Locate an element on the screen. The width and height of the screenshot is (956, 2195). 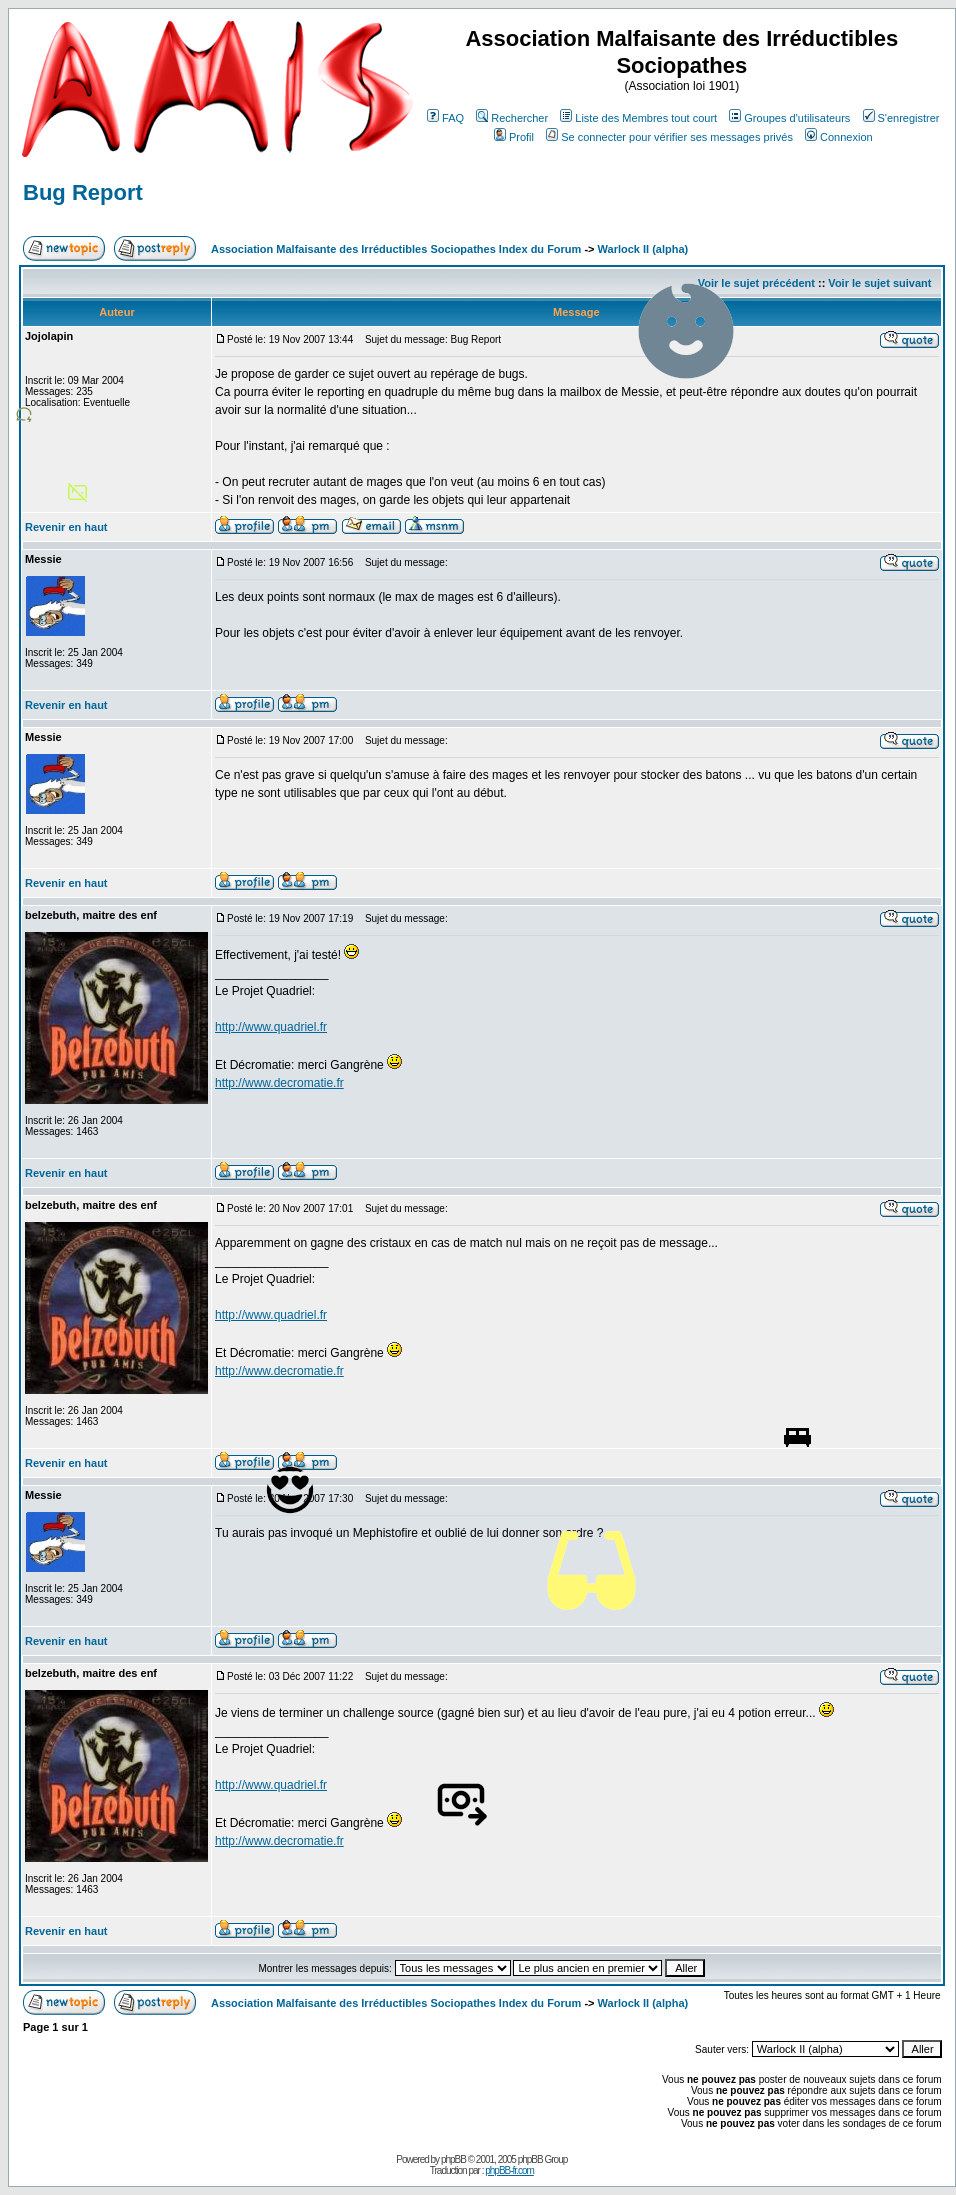
react with love or adoration is located at coordinates (290, 1490).